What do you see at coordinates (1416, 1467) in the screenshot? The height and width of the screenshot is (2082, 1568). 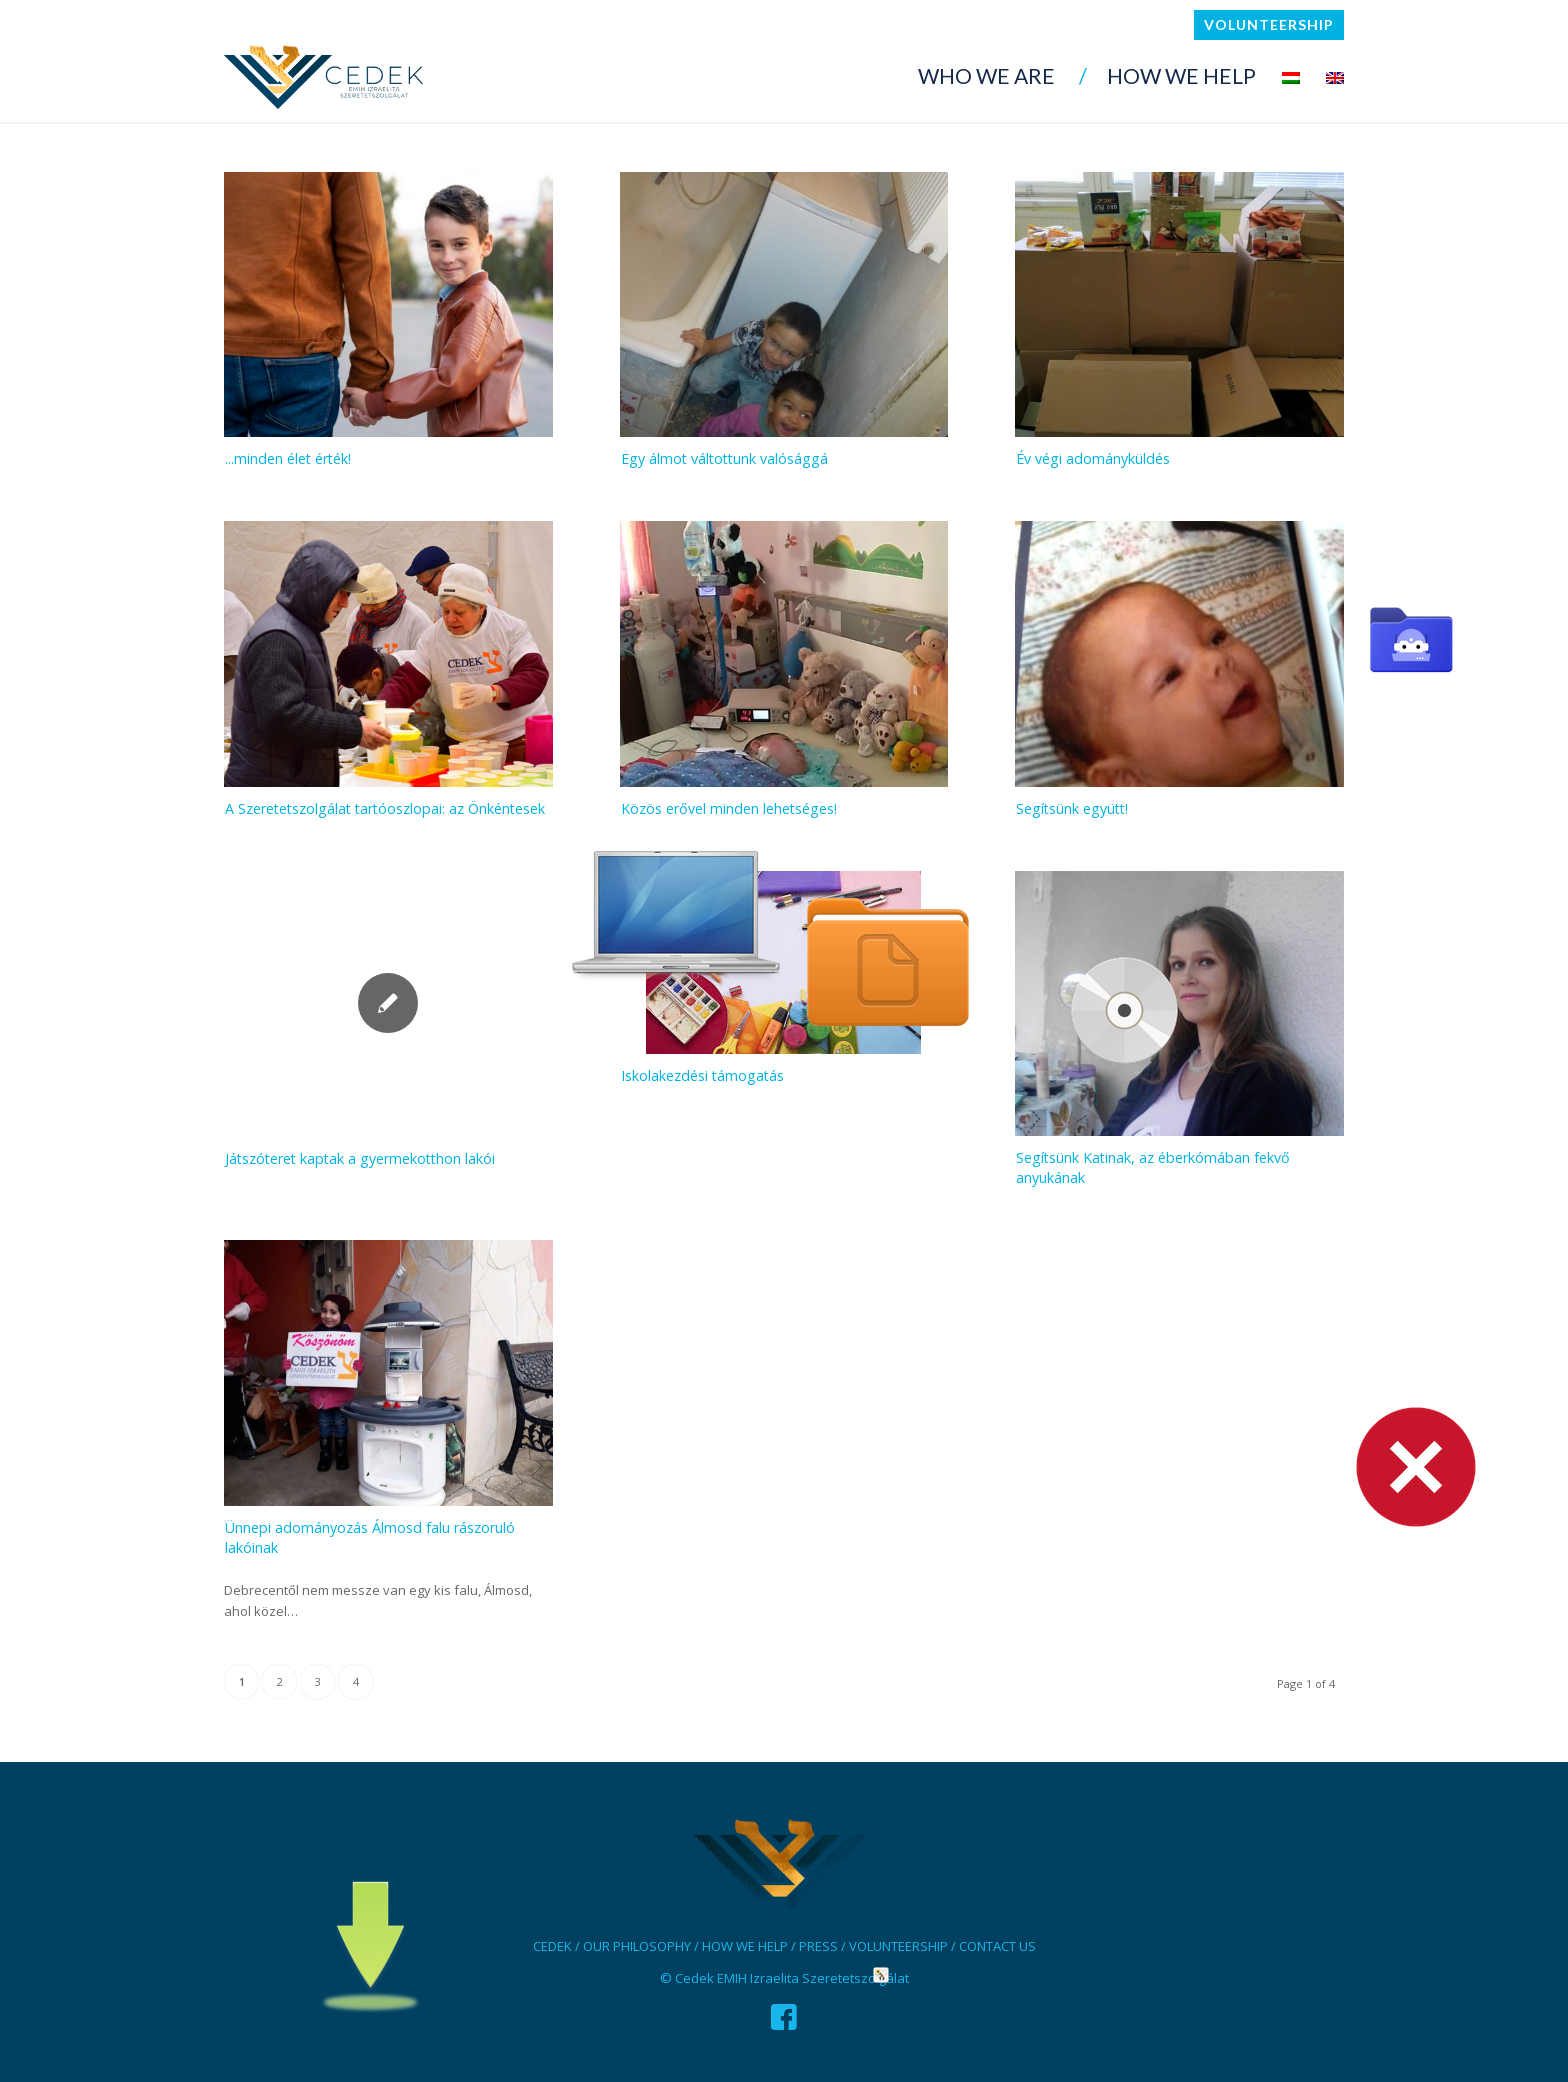 I see `close the current window` at bounding box center [1416, 1467].